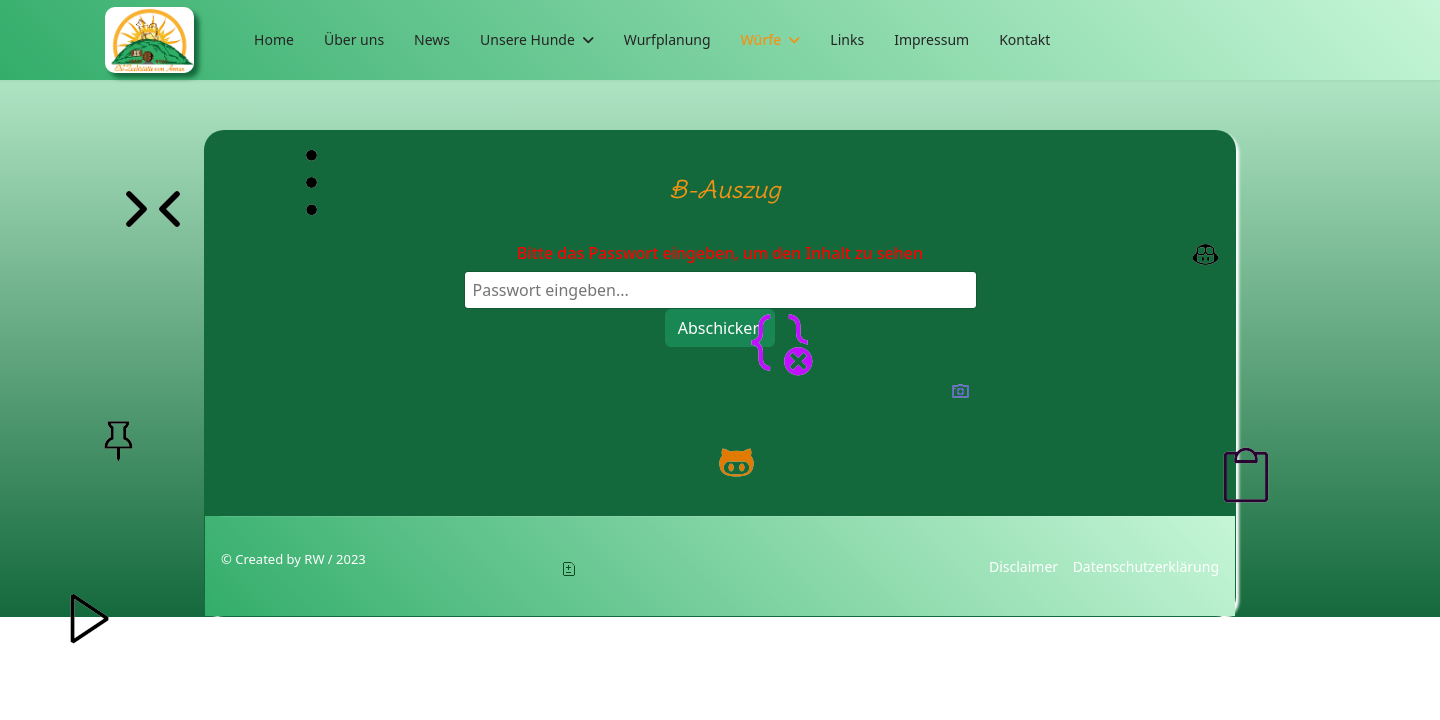 The height and width of the screenshot is (720, 1440). What do you see at coordinates (90, 617) in the screenshot?
I see `start or resume playback` at bounding box center [90, 617].